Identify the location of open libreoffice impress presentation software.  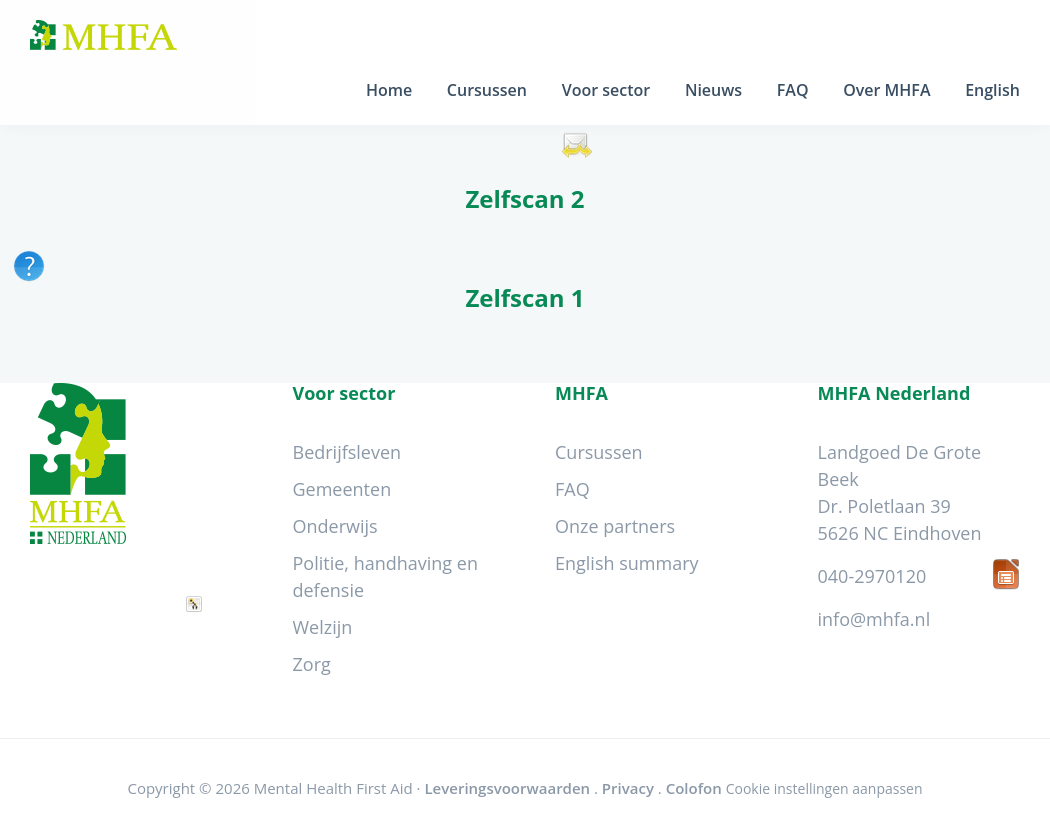
(1006, 574).